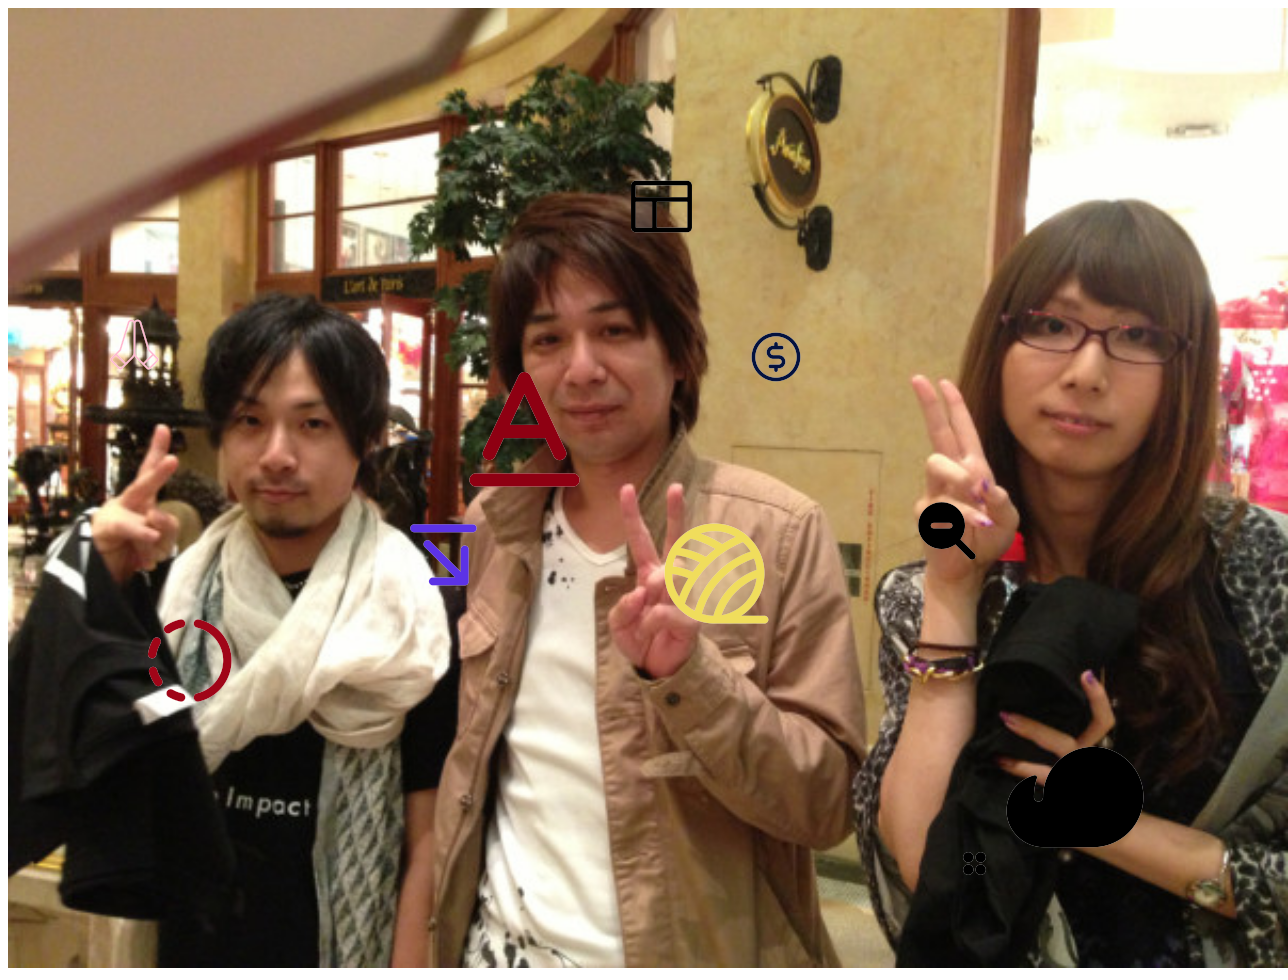 The image size is (1288, 980). I want to click on cloud storage or sync status, so click(1075, 797).